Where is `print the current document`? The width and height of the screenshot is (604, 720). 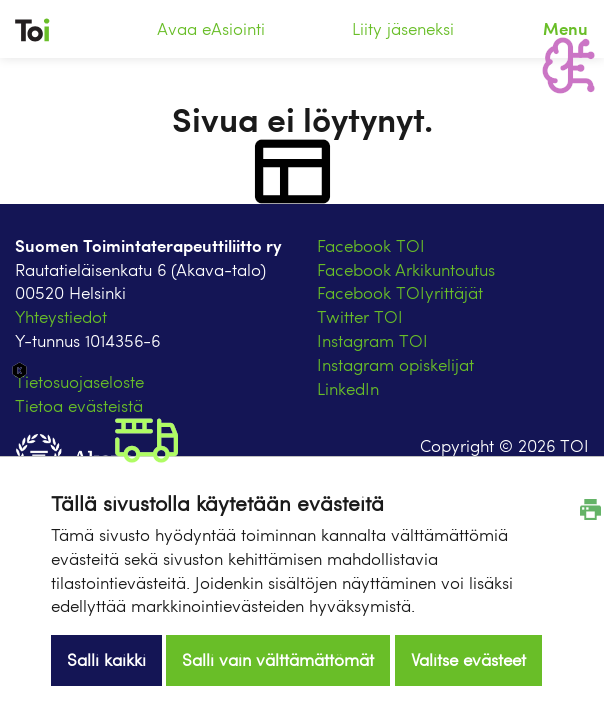 print the current document is located at coordinates (590, 509).